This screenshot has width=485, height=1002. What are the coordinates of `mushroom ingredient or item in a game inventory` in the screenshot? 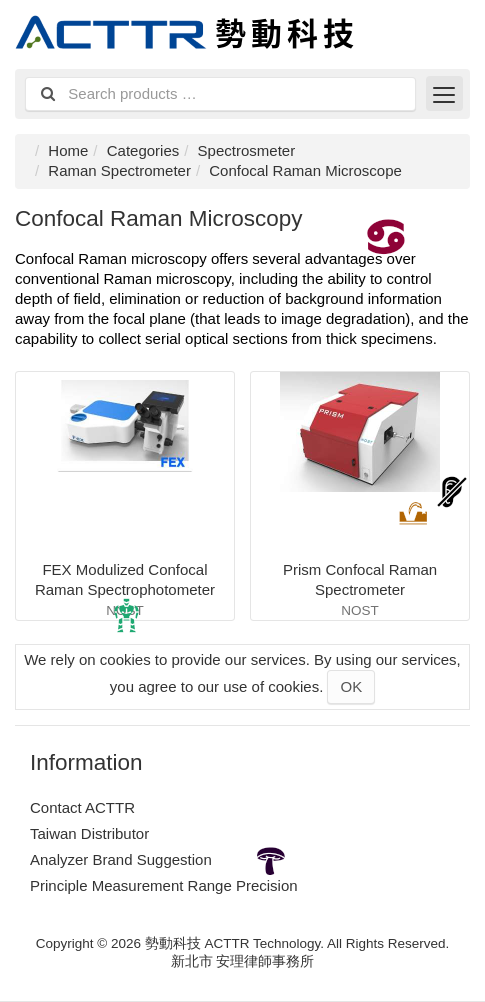 It's located at (271, 861).